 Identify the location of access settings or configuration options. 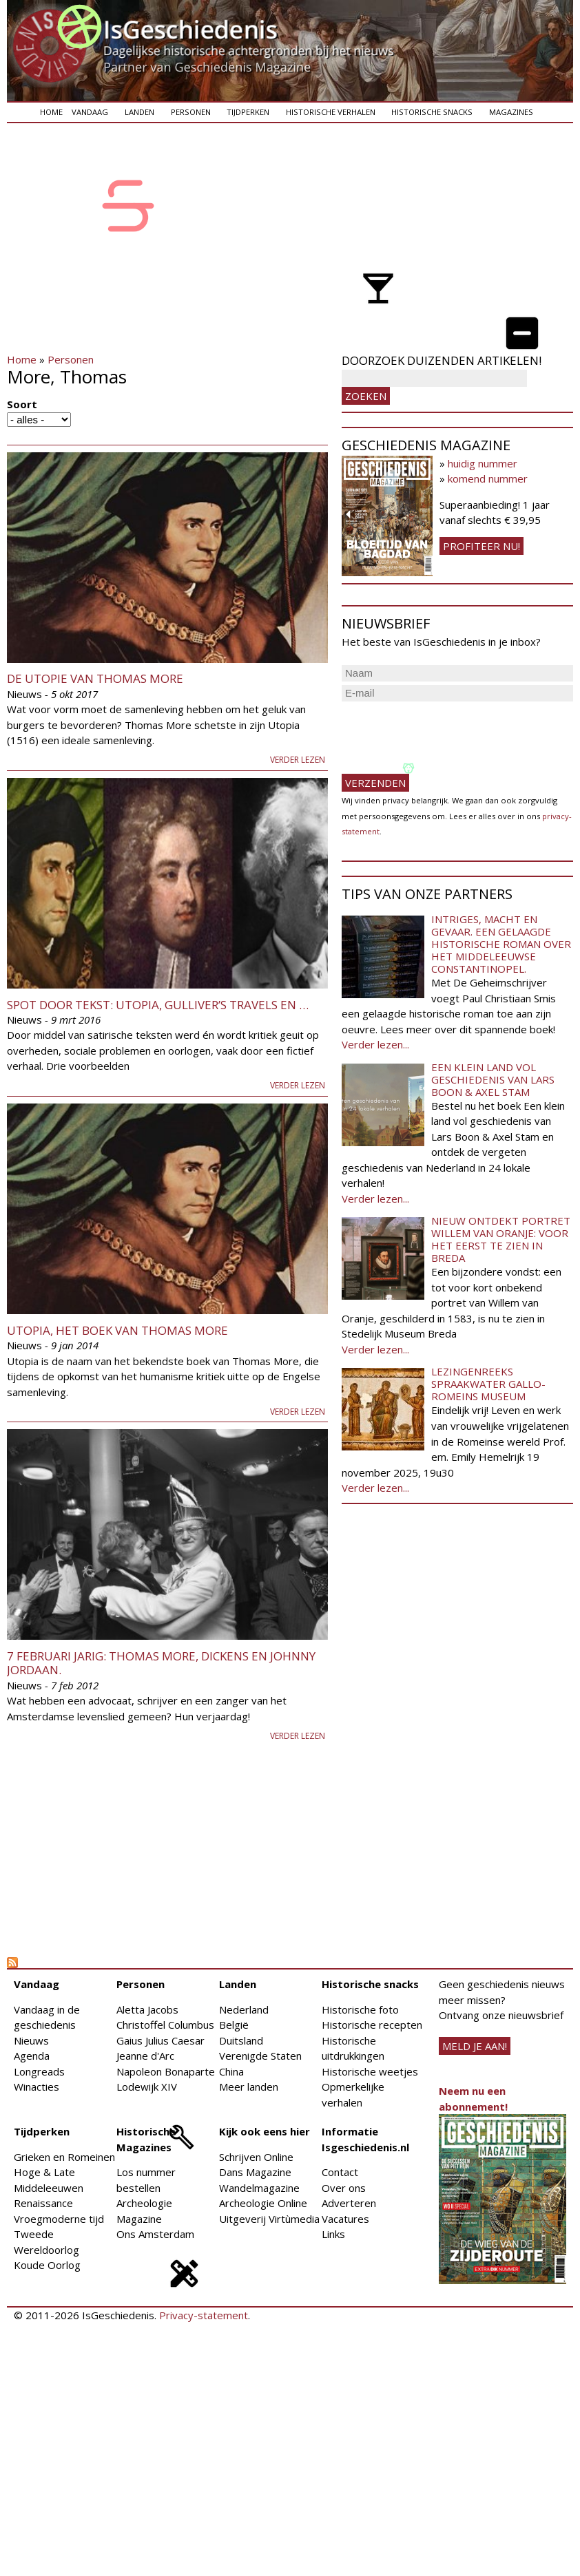
(181, 2137).